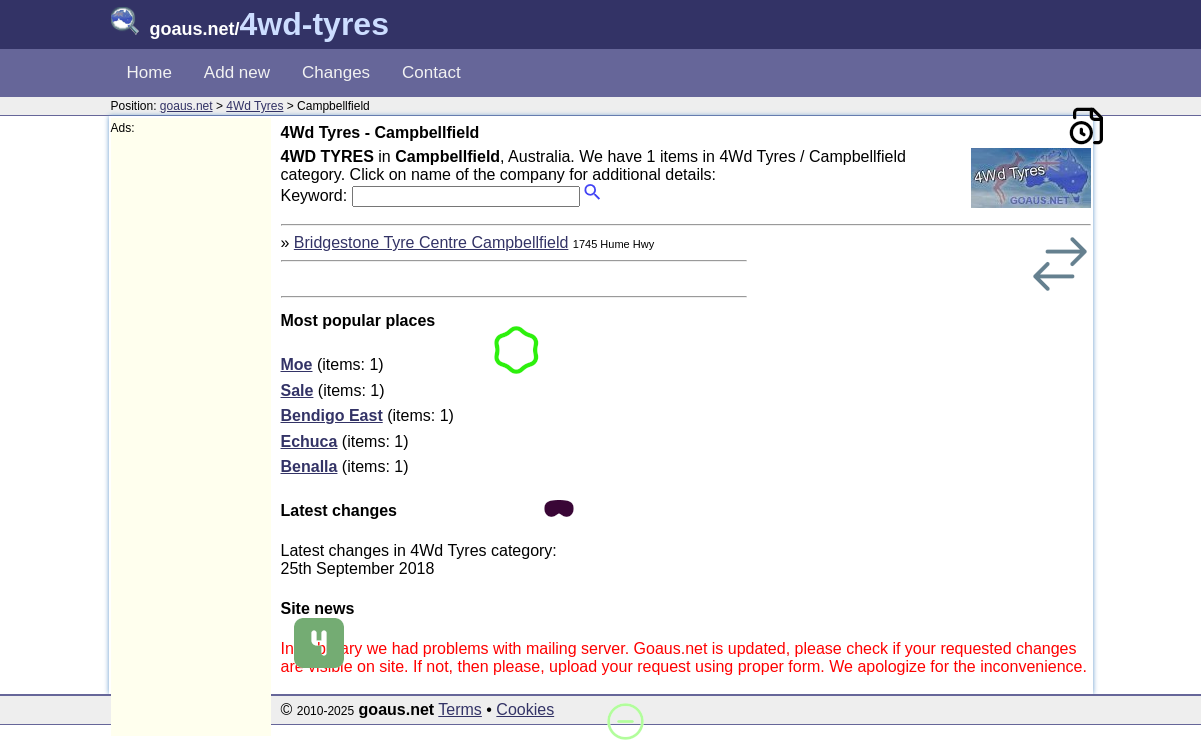  I want to click on select option 4 from a numbered list, so click(319, 643).